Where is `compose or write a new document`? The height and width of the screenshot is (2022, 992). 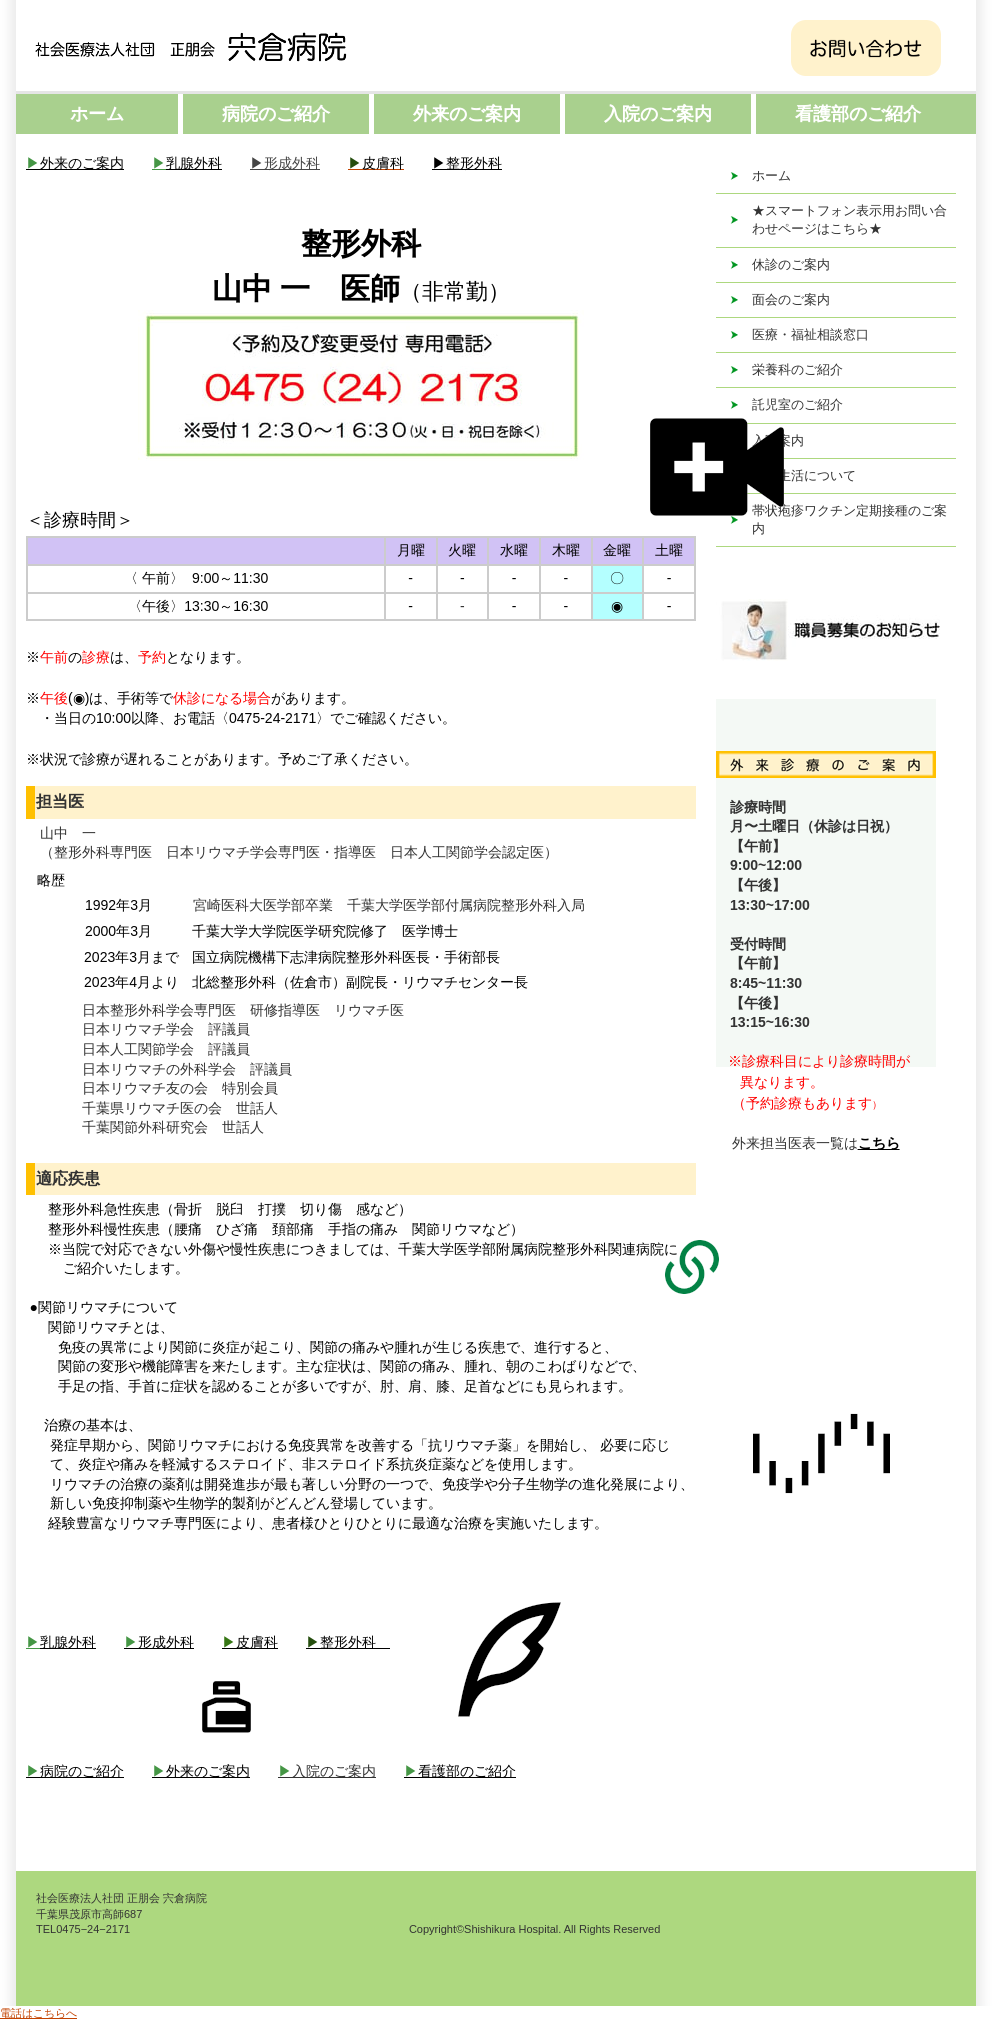
compose or write a new document is located at coordinates (509, 1659).